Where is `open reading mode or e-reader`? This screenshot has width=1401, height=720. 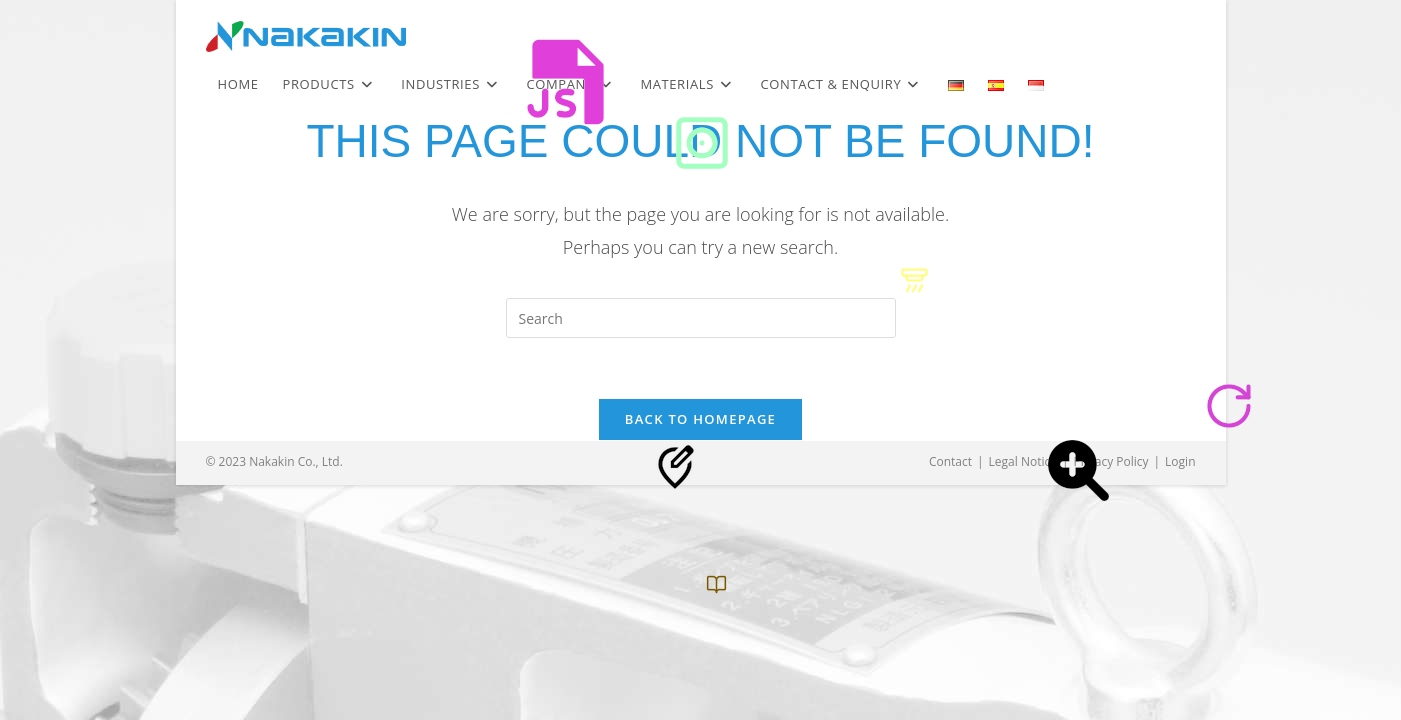
open reading mode or e-reader is located at coordinates (716, 584).